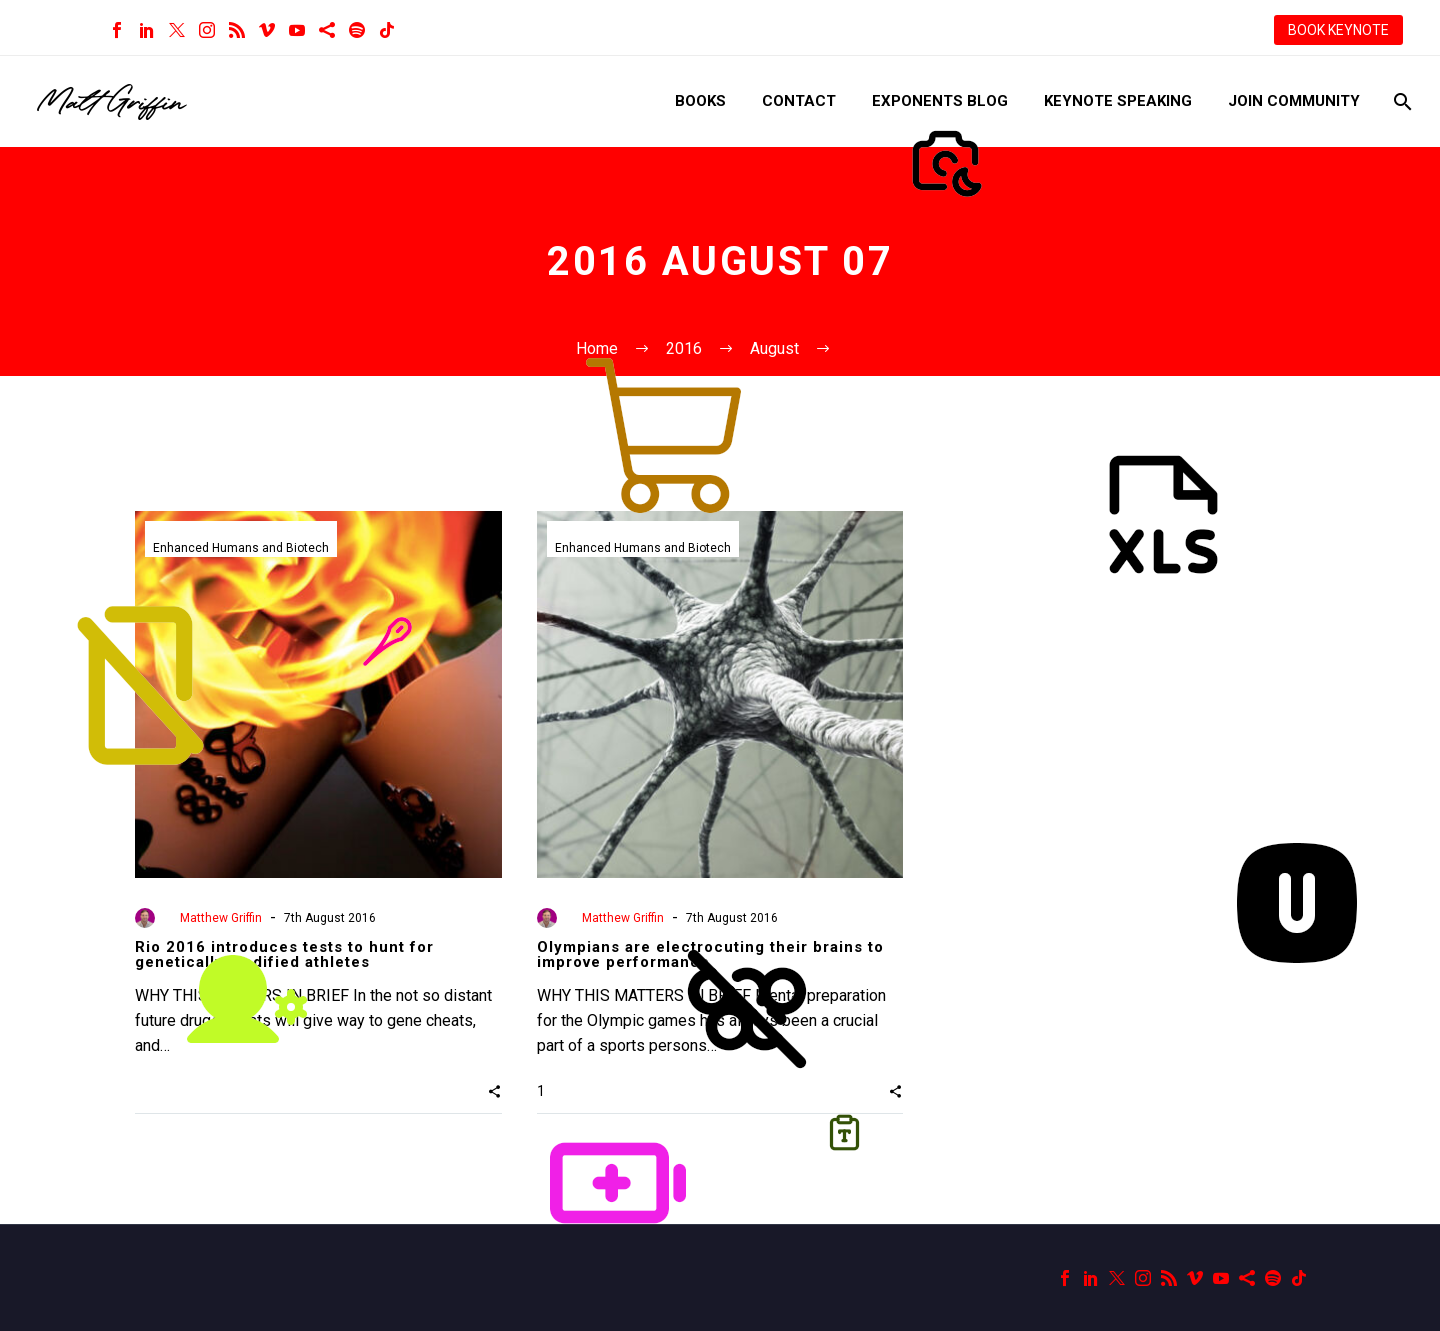  I want to click on mobile device unavailable or disconnected, so click(140, 685).